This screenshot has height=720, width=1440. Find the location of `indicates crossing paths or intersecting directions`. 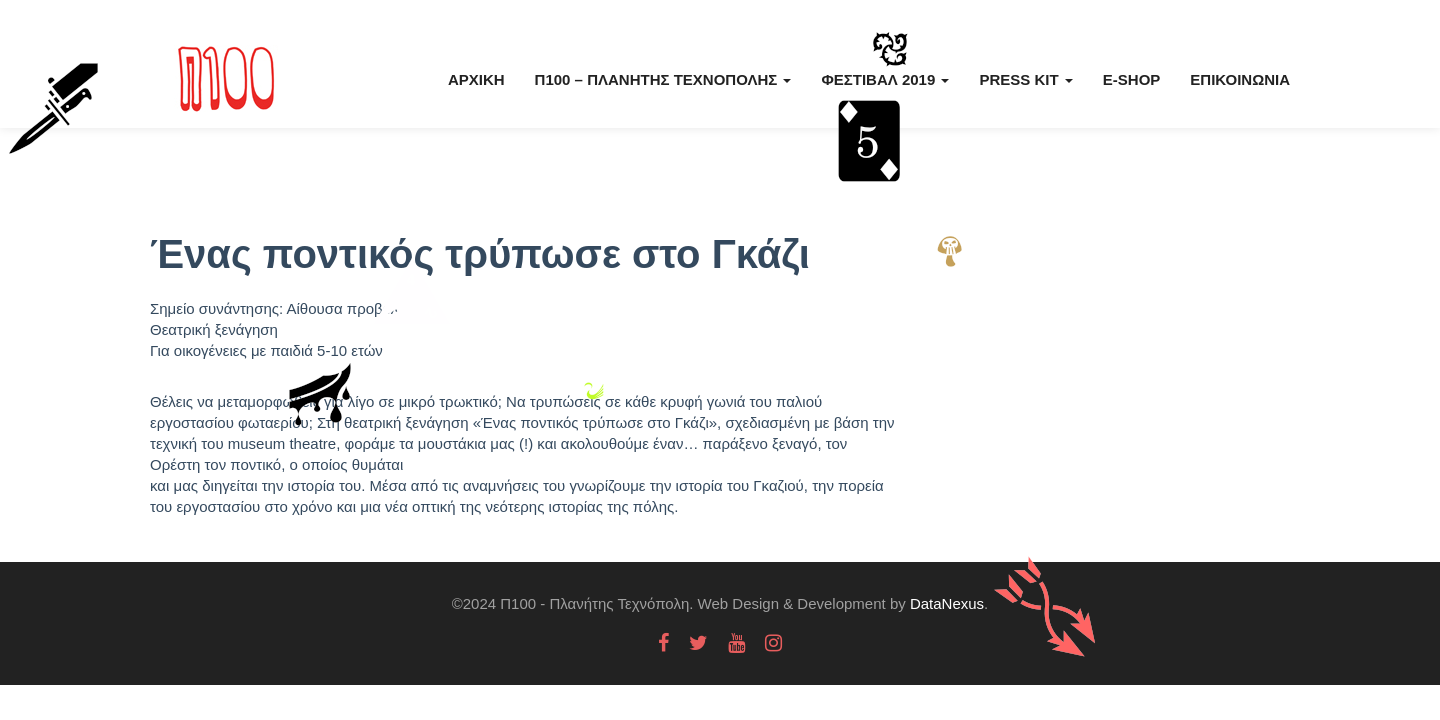

indicates crossing paths or intersecting directions is located at coordinates (1044, 607).